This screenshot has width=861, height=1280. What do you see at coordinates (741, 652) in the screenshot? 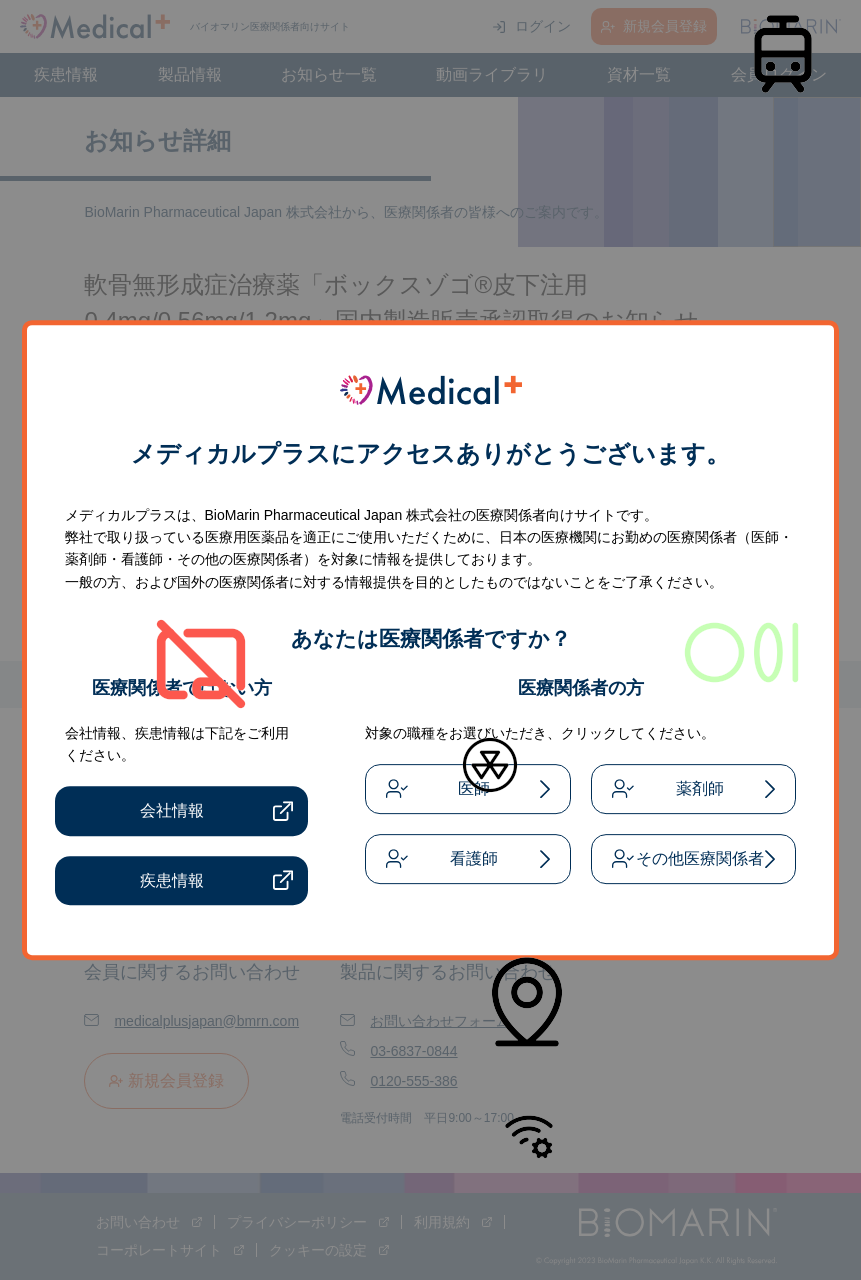
I see `visit medium article or profile` at bounding box center [741, 652].